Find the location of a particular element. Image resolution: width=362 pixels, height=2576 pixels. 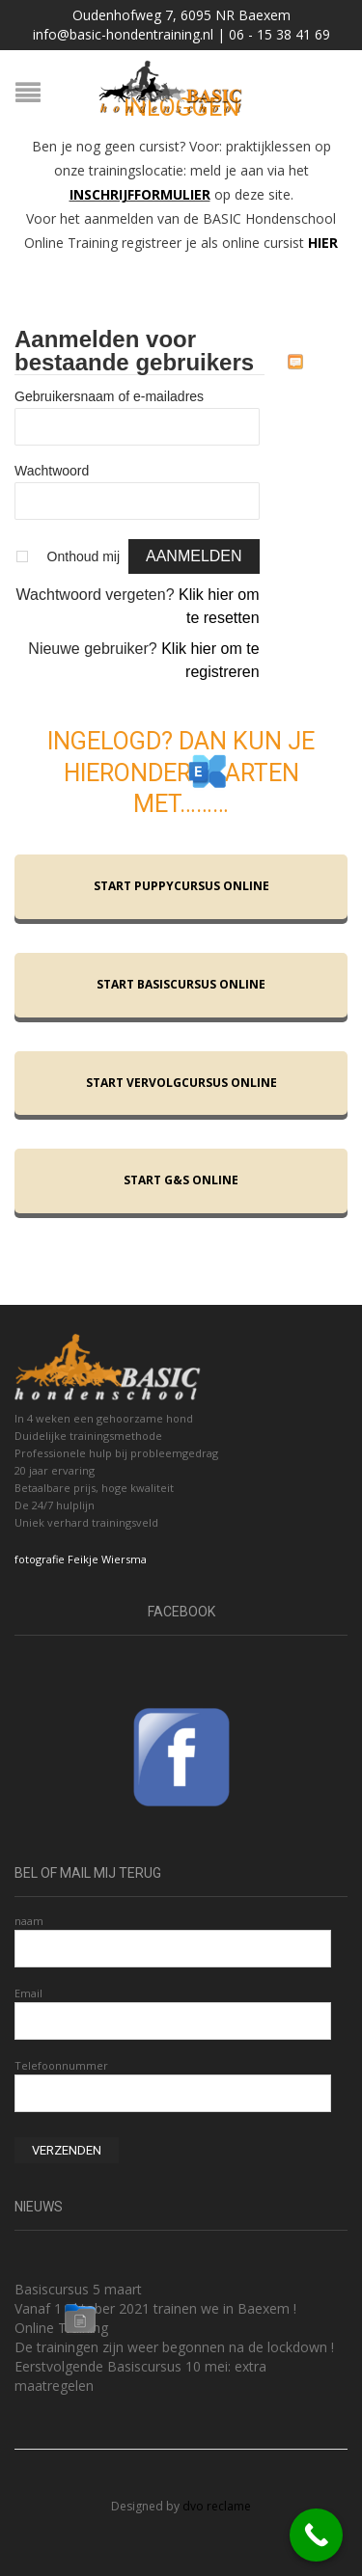

open your documents folder is located at coordinates (80, 2318).